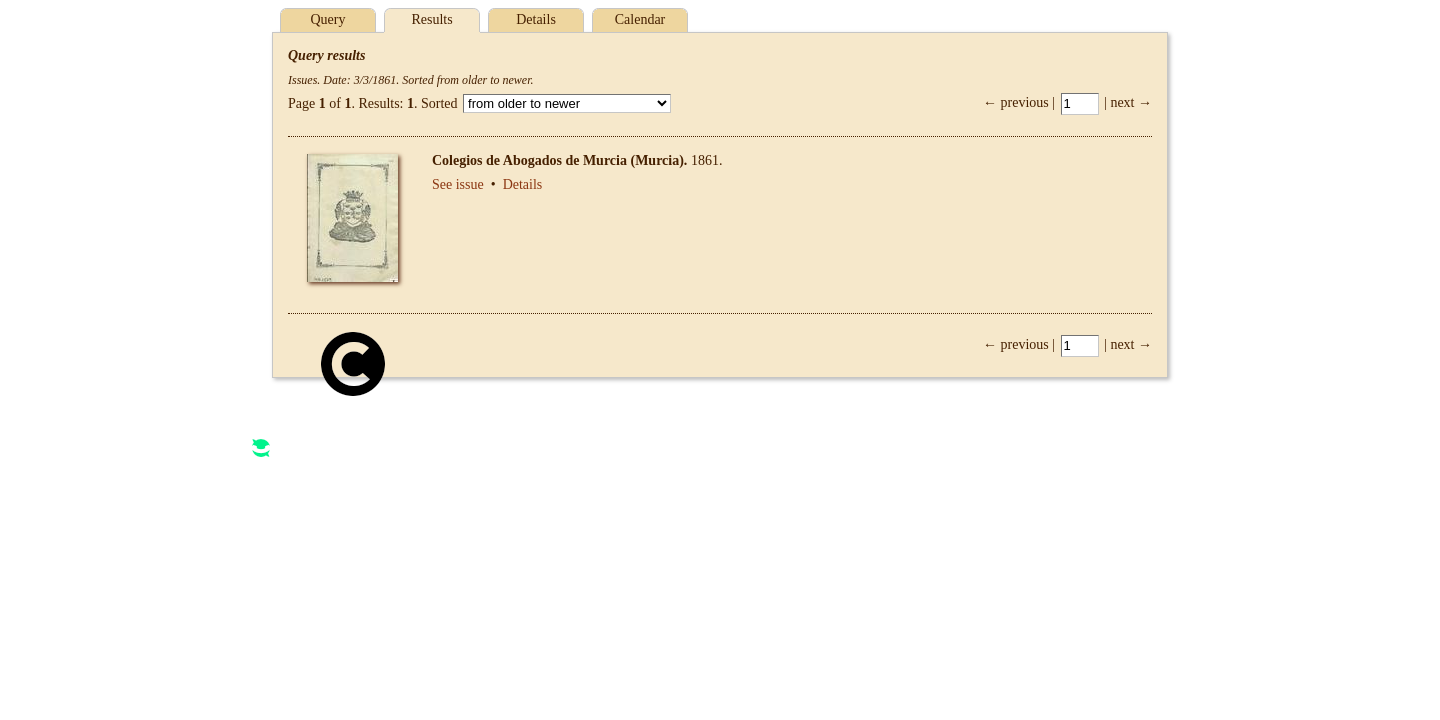 This screenshot has height=720, width=1440. Describe the element at coordinates (261, 448) in the screenshot. I see `open Linphone app` at that location.